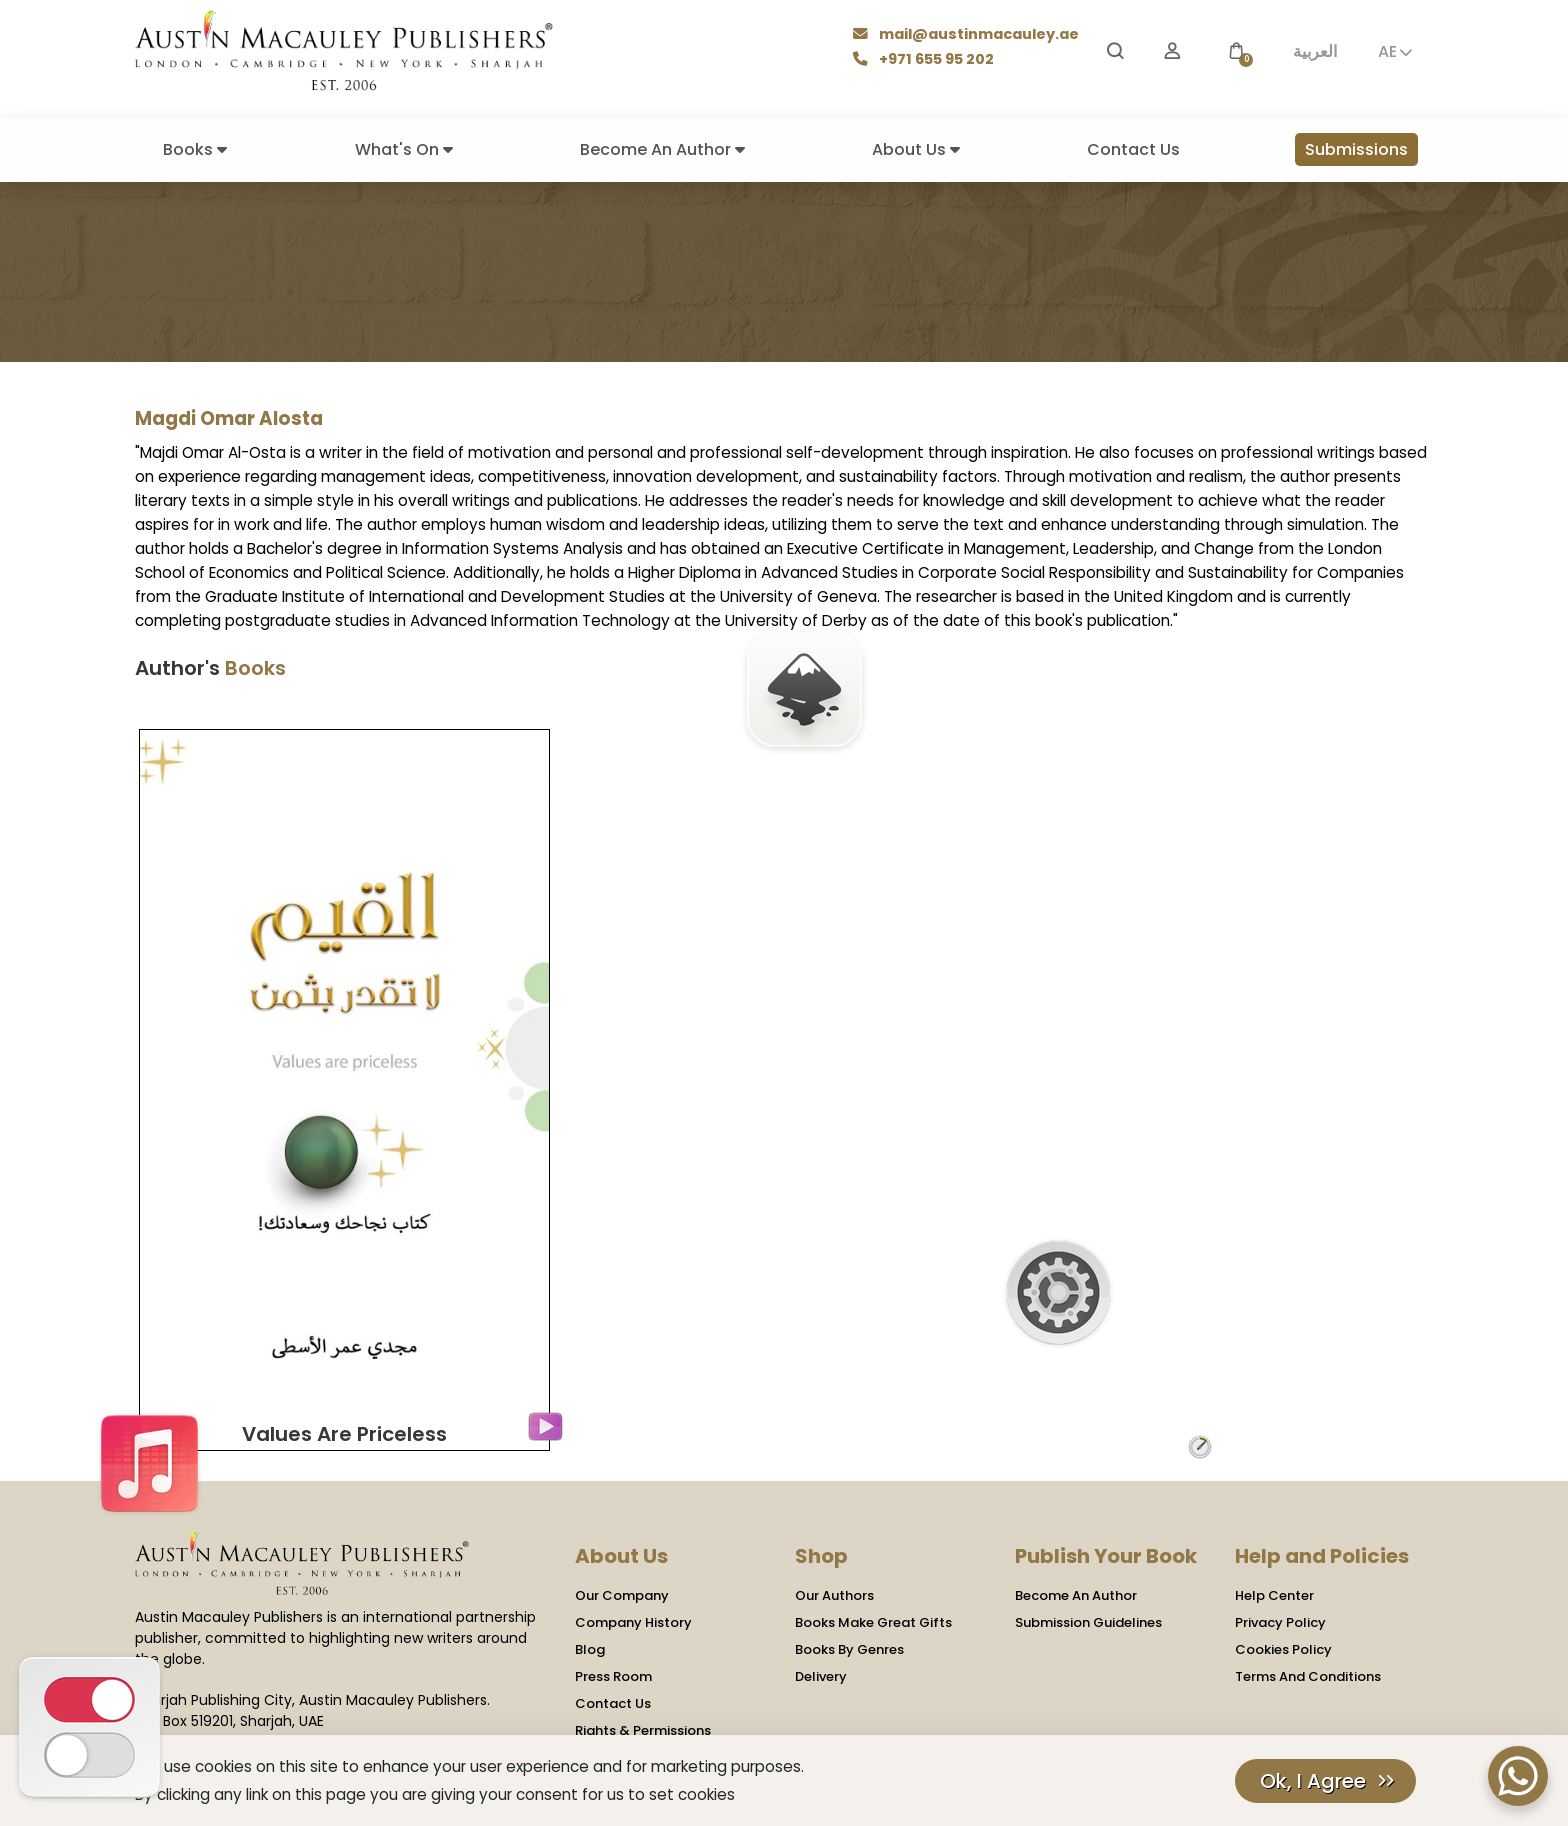  I want to click on open gnome tweaks to customize desktop settings, so click(89, 1727).